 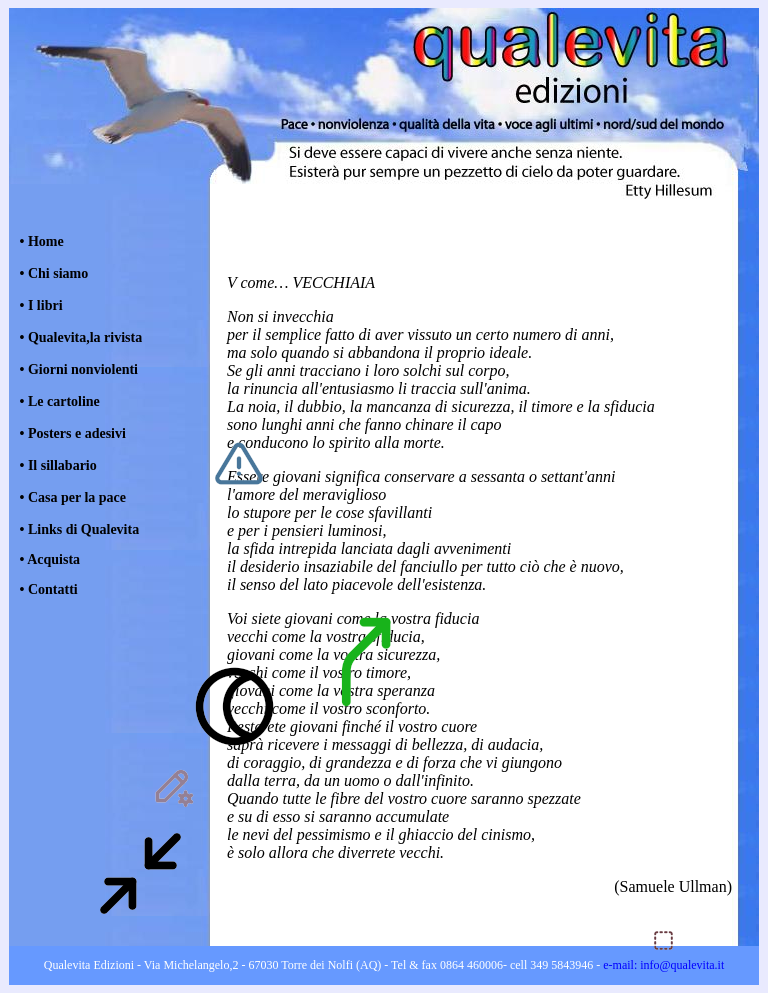 What do you see at coordinates (234, 706) in the screenshot?
I see `toggle dark mode or night theme` at bounding box center [234, 706].